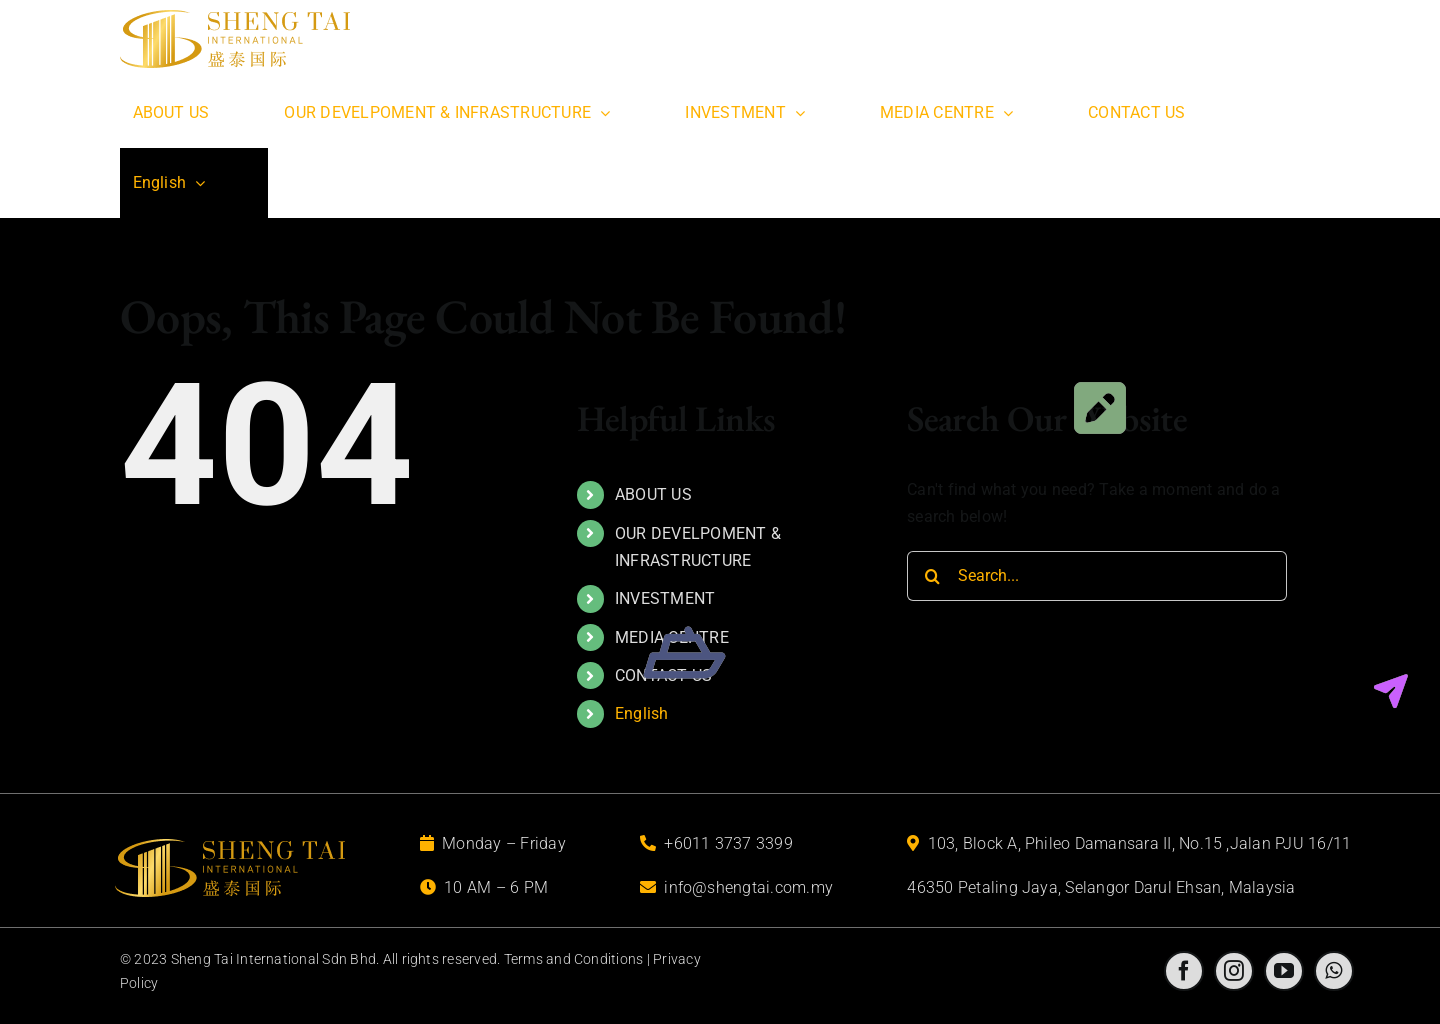 This screenshot has width=1440, height=1024. What do you see at coordinates (1100, 408) in the screenshot?
I see `edit or modify content` at bounding box center [1100, 408].